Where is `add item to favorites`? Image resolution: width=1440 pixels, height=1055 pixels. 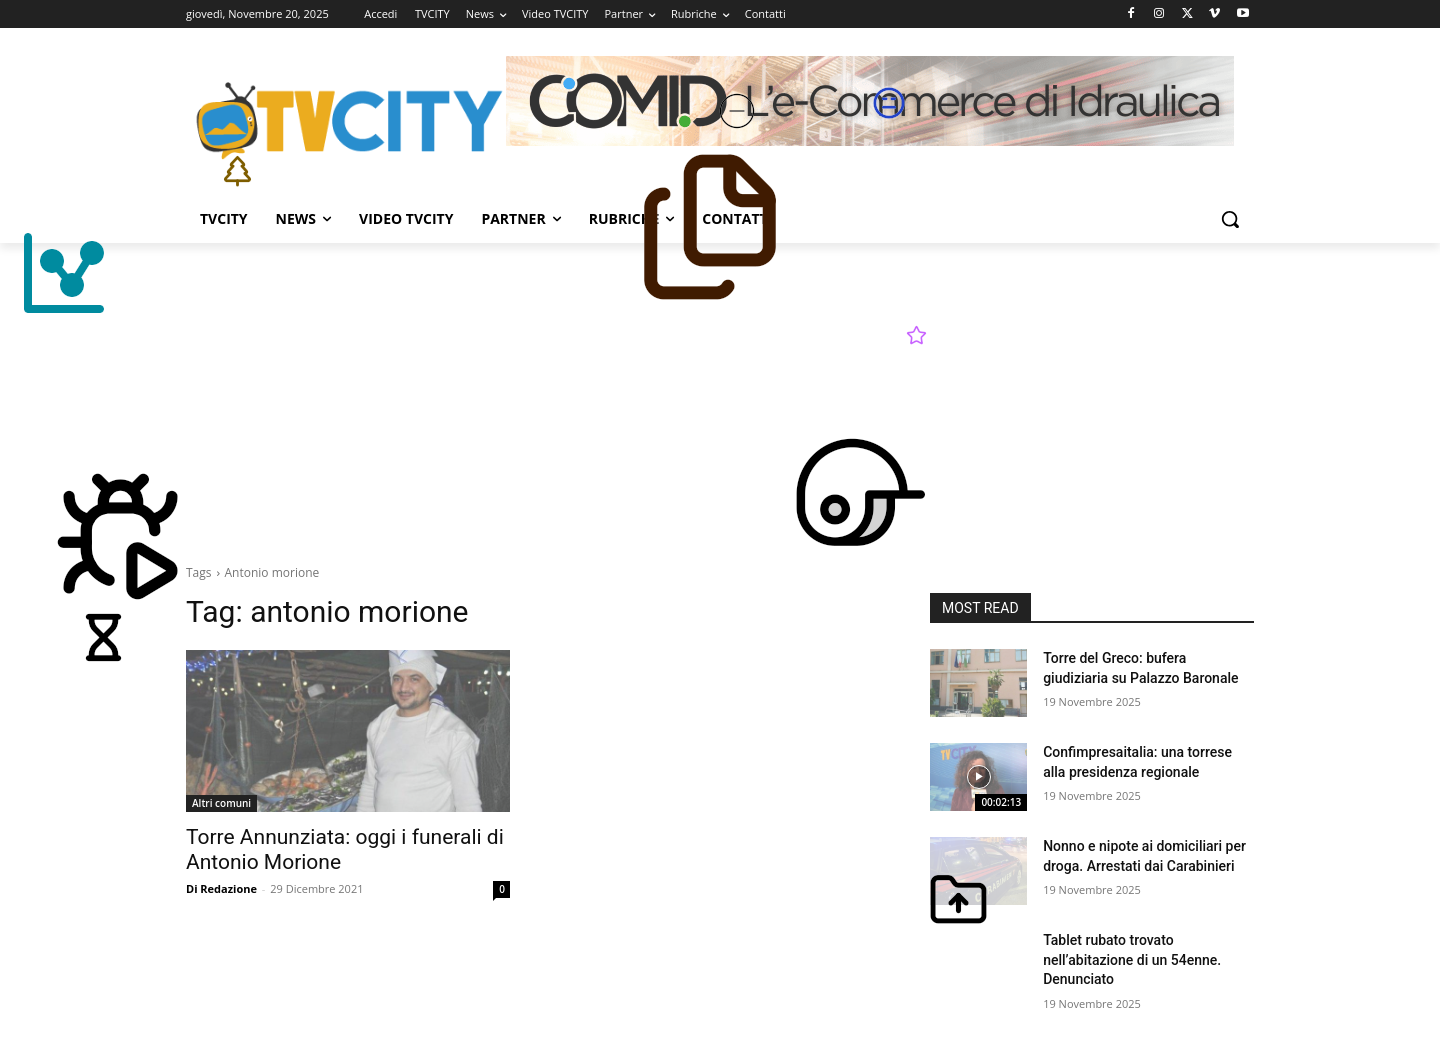 add item to favorites is located at coordinates (916, 335).